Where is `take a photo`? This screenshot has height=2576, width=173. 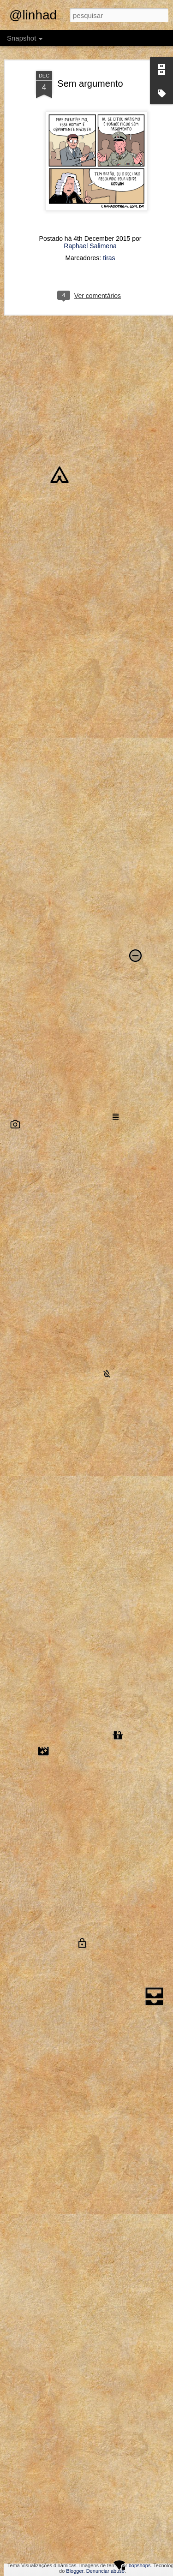
take a photo is located at coordinates (15, 1124).